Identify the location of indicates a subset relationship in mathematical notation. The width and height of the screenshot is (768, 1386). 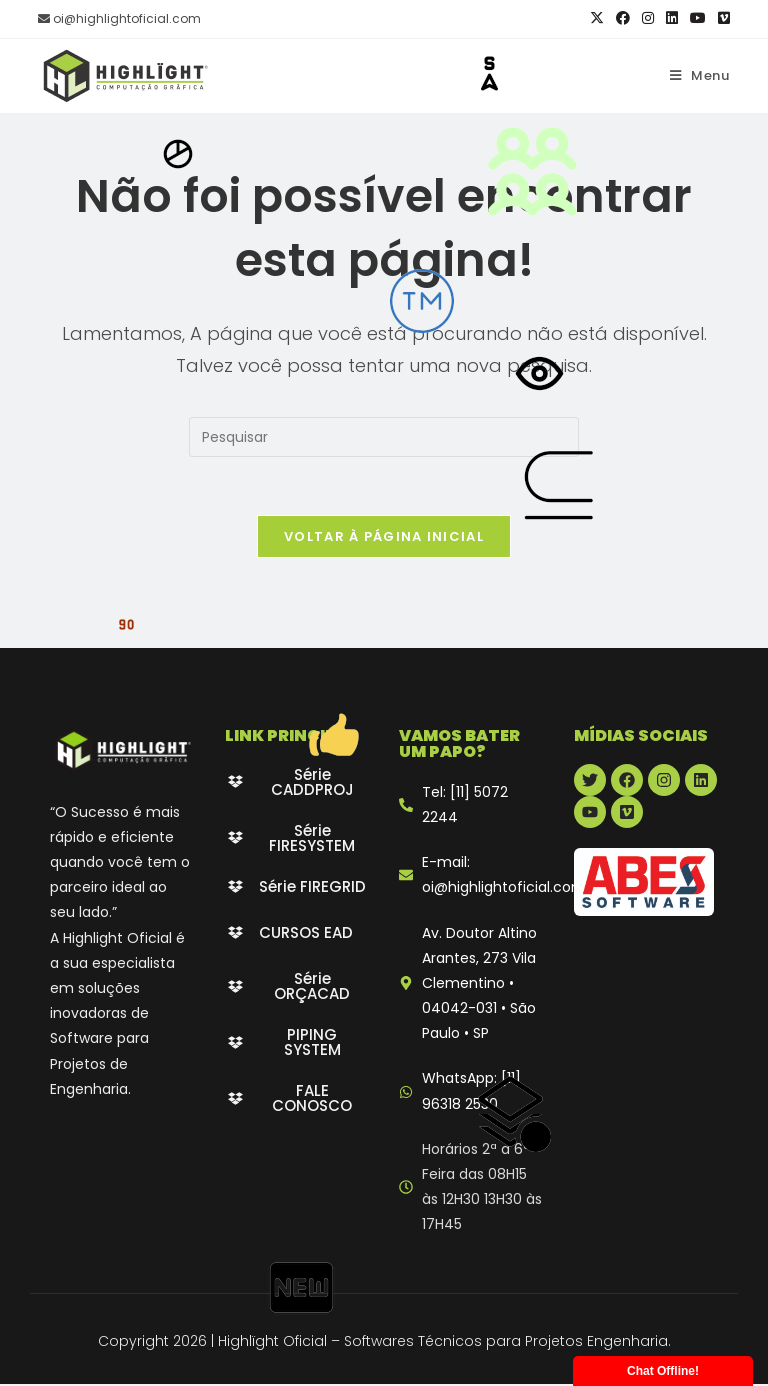
(560, 483).